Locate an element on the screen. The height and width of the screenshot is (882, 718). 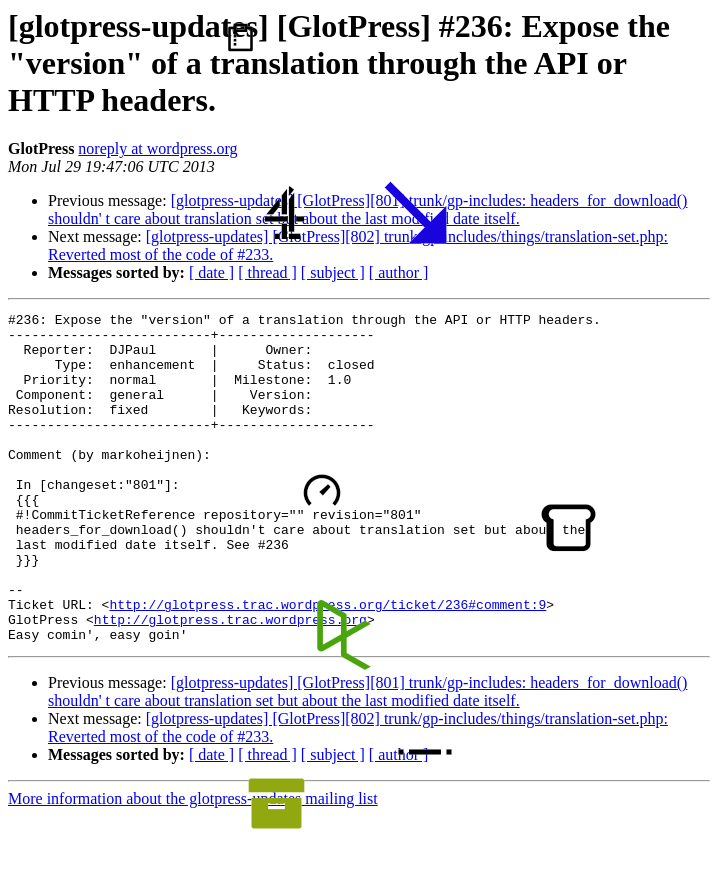
increase playback speed is located at coordinates (322, 491).